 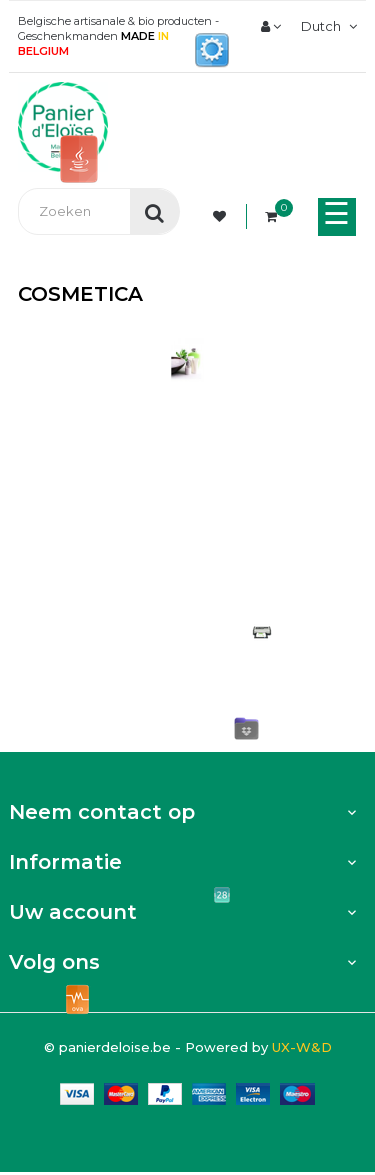 I want to click on a VirtualBox appliance file (.ova format), so click(x=77, y=999).